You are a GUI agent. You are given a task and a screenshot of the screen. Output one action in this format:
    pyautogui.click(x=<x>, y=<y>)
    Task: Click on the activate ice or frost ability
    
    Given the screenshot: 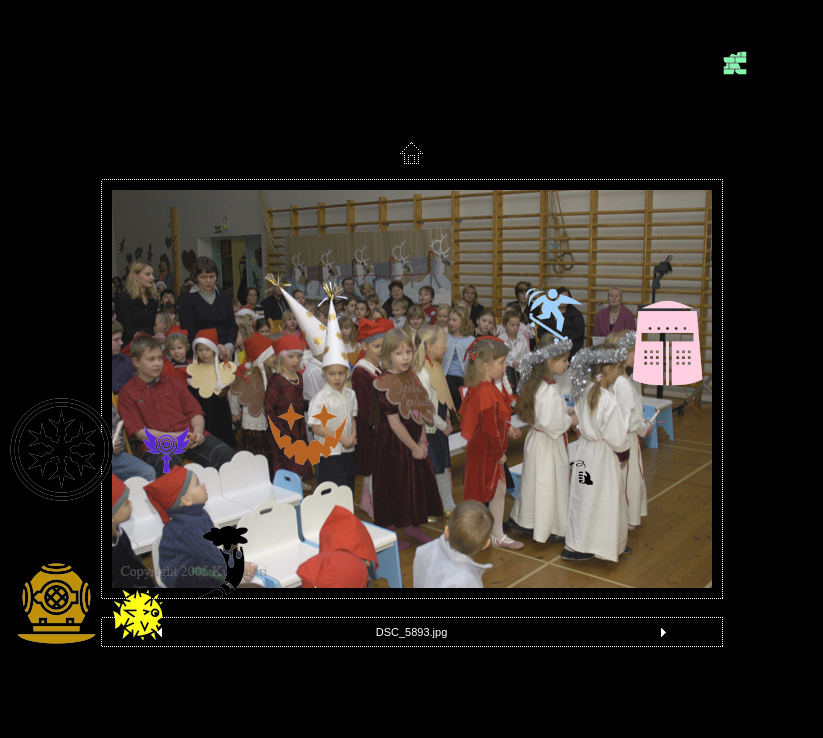 What is the action you would take?
    pyautogui.click(x=62, y=450)
    